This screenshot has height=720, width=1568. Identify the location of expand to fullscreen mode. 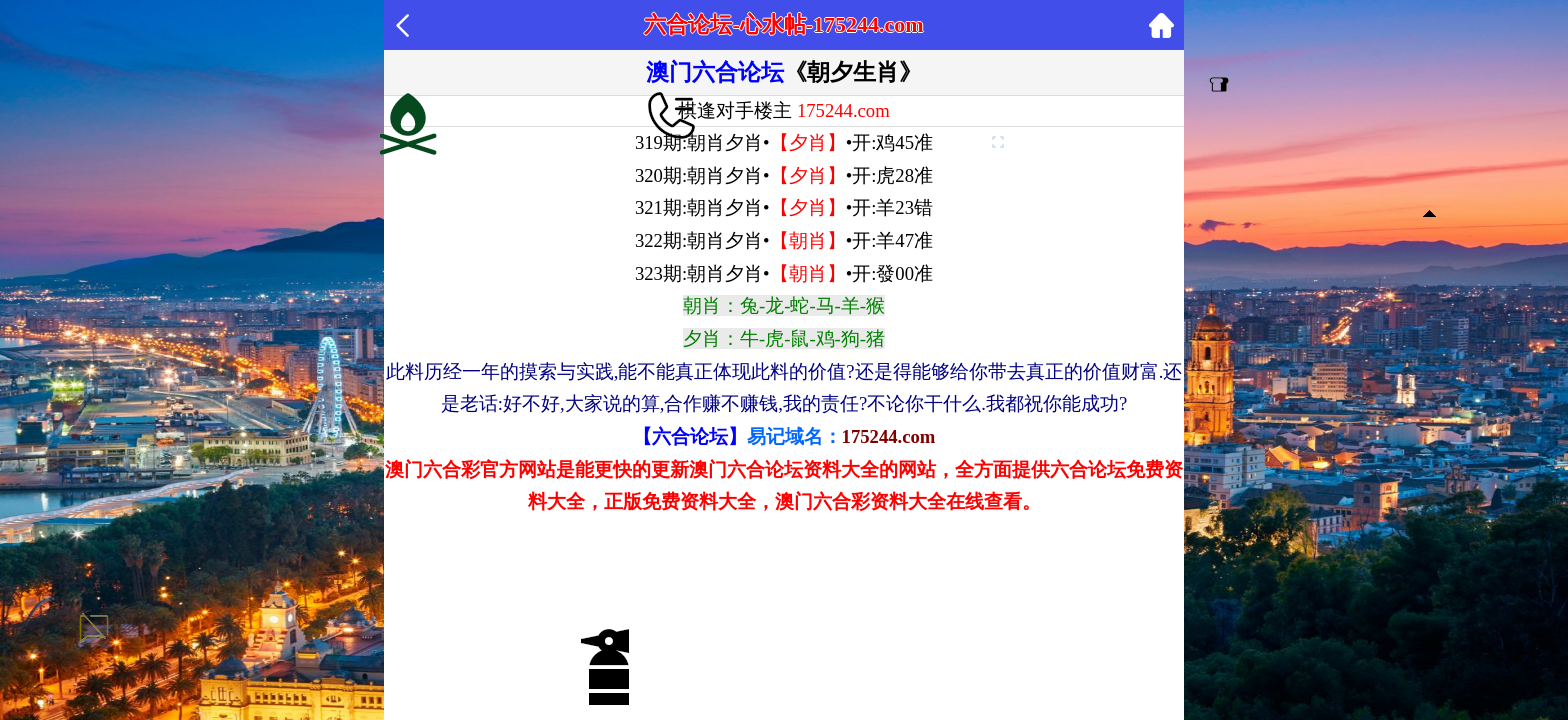
(998, 142).